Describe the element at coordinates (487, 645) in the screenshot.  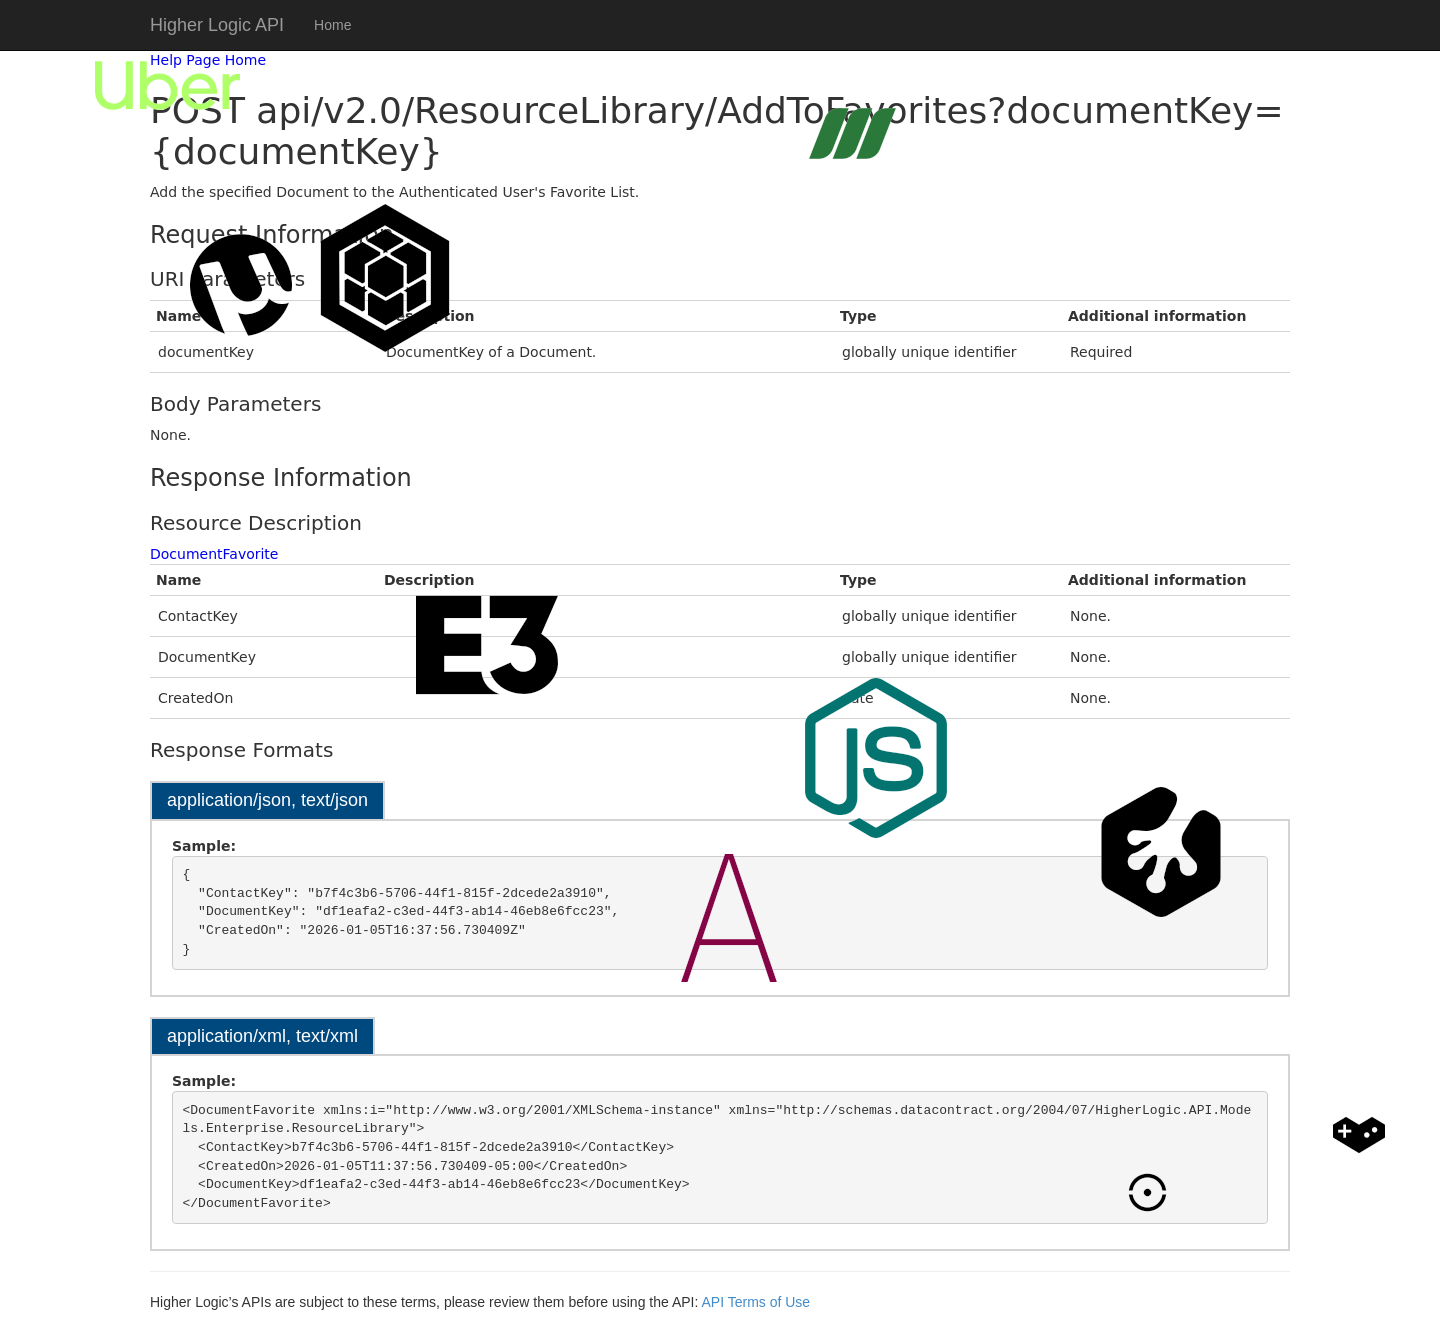
I see `E3 (Electronic Entertainment Expo) logo` at that location.